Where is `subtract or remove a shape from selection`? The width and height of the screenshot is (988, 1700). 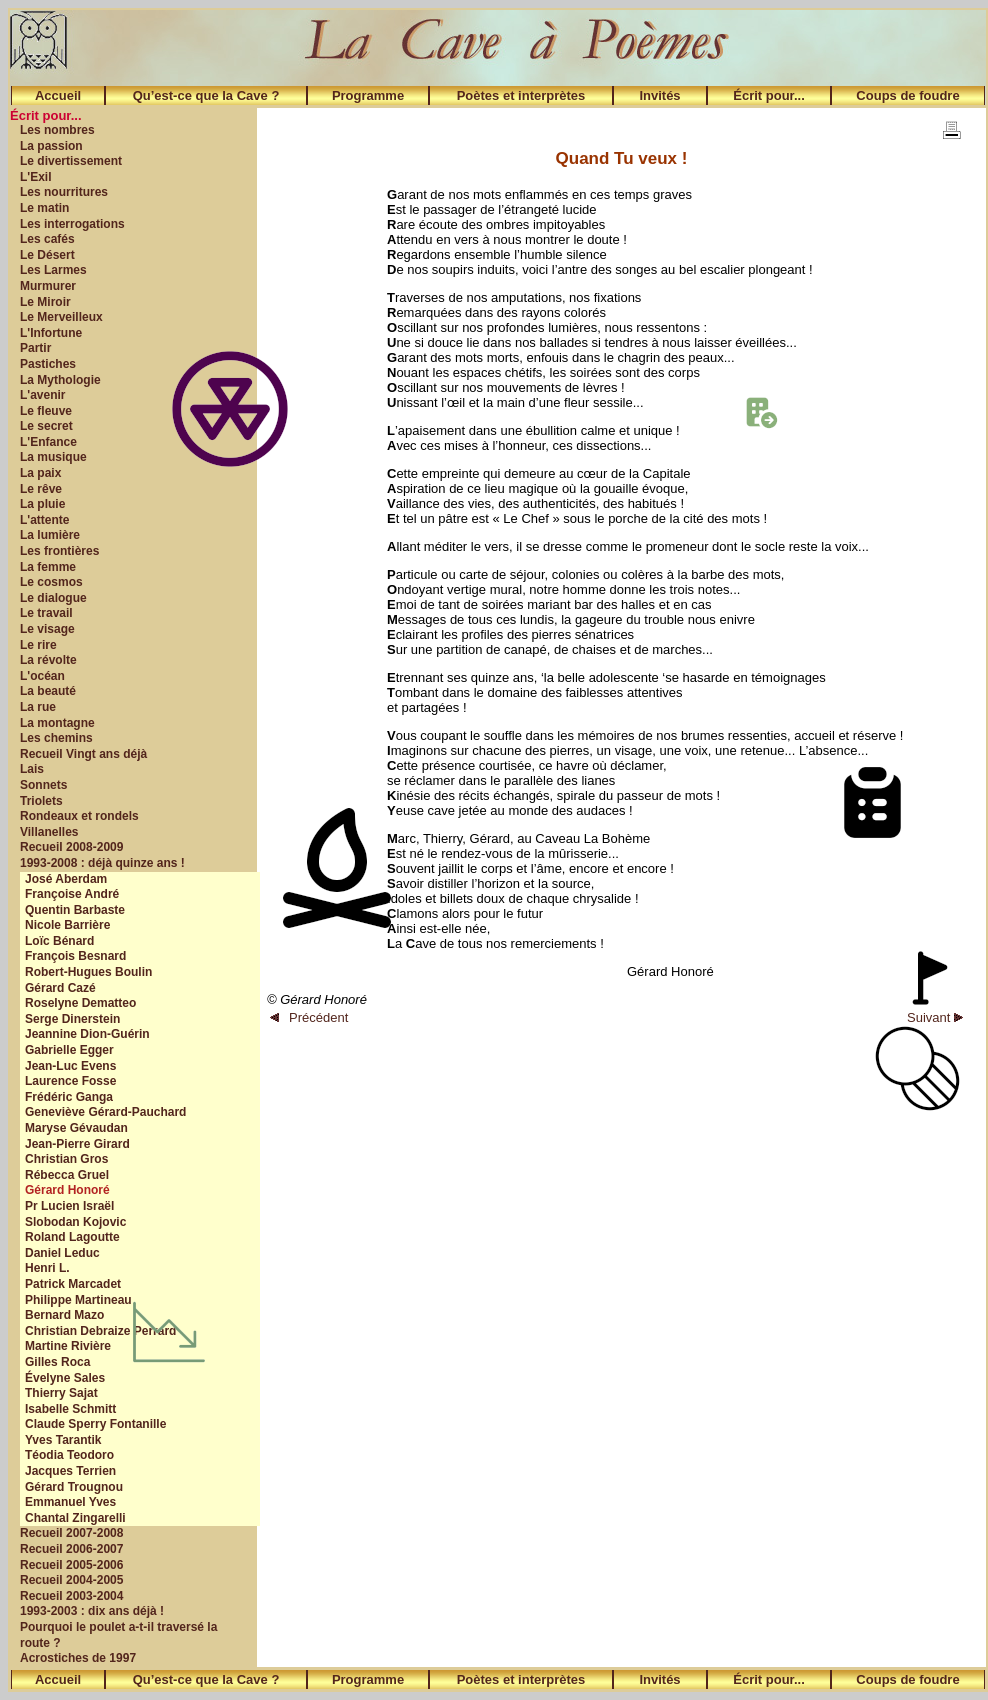
subtract or remove a shape from selection is located at coordinates (917, 1068).